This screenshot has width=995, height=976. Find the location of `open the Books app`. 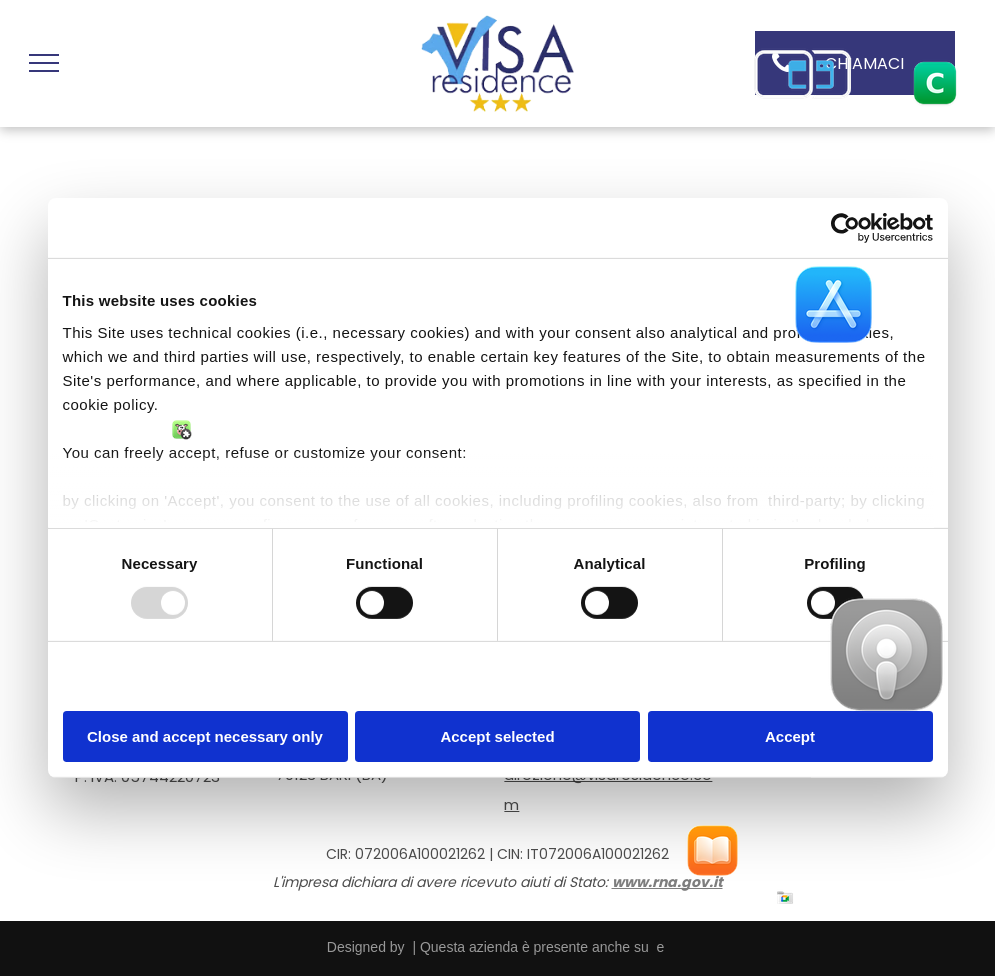

open the Books app is located at coordinates (712, 850).